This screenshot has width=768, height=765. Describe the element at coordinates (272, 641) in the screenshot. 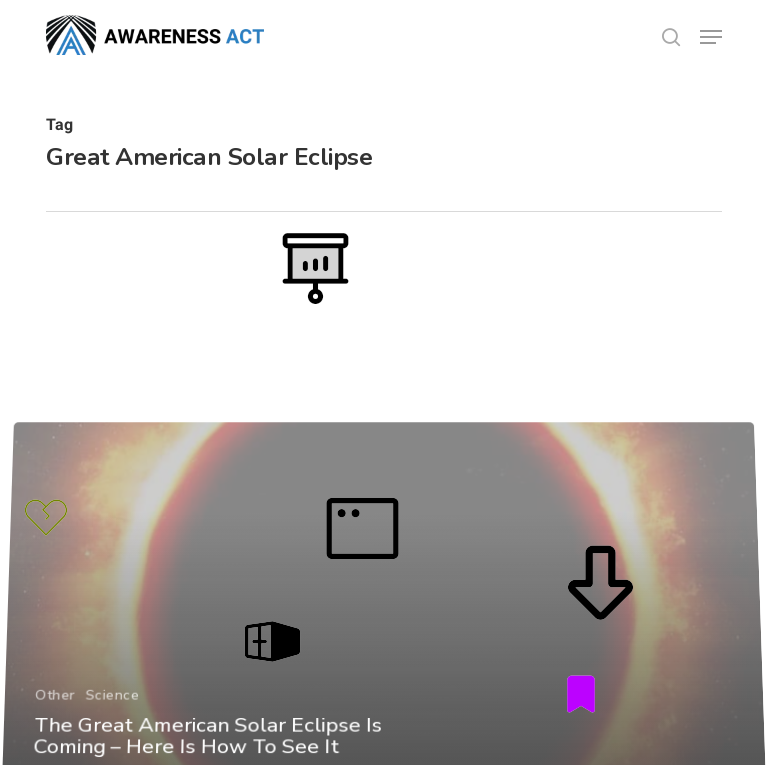

I see `view shipping or freight details` at that location.